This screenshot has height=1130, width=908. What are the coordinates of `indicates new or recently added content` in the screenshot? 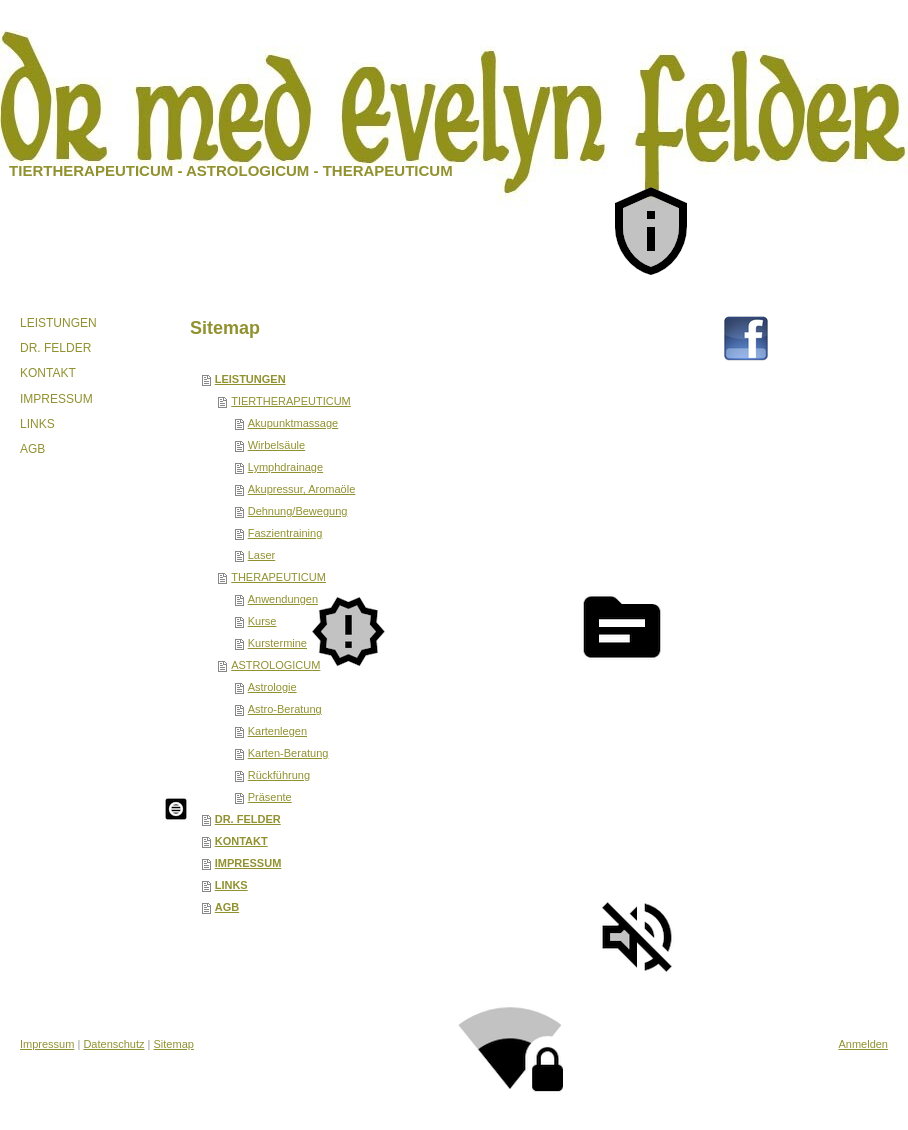 It's located at (348, 631).